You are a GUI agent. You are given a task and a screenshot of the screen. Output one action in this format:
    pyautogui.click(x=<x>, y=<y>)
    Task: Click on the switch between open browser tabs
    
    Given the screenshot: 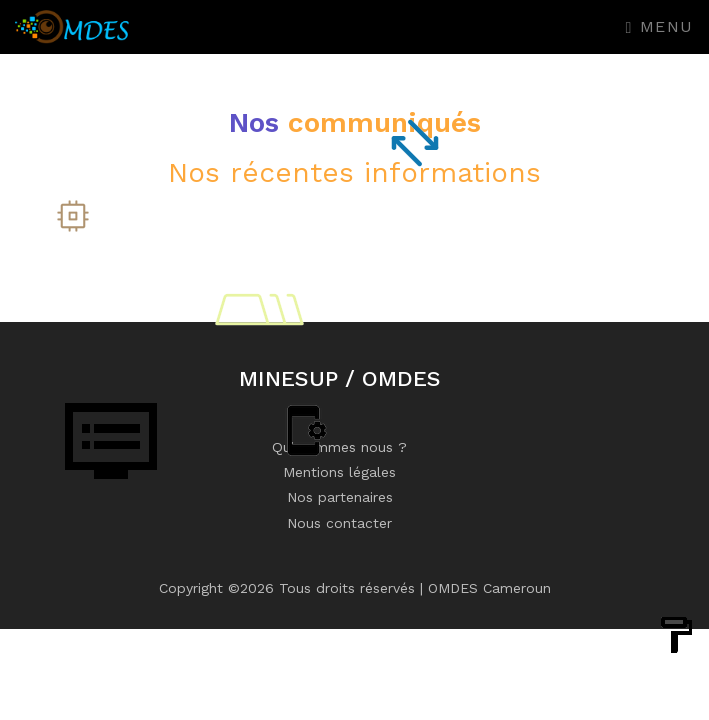 What is the action you would take?
    pyautogui.click(x=259, y=309)
    